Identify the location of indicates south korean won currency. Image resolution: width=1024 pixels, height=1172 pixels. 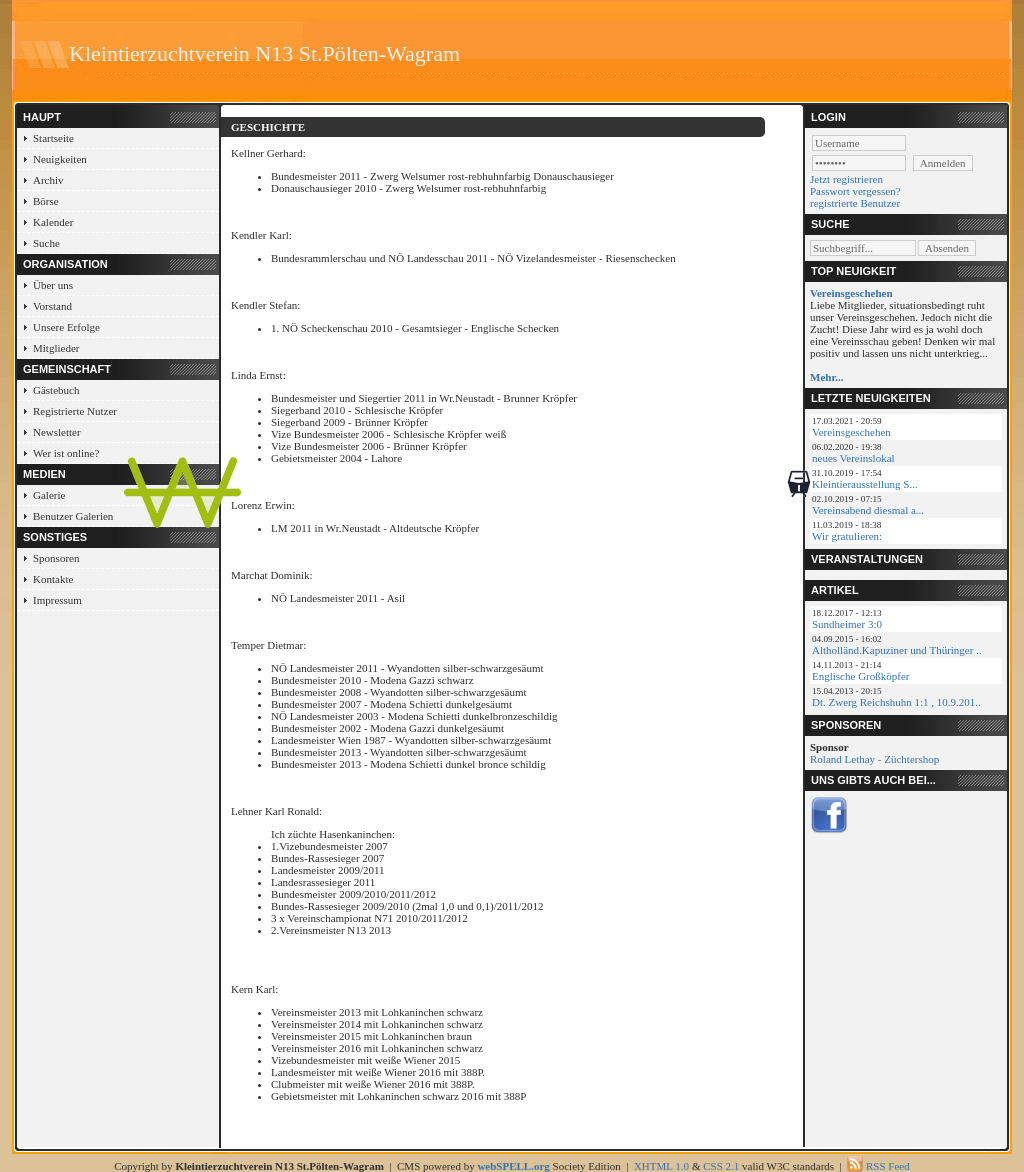
(182, 488).